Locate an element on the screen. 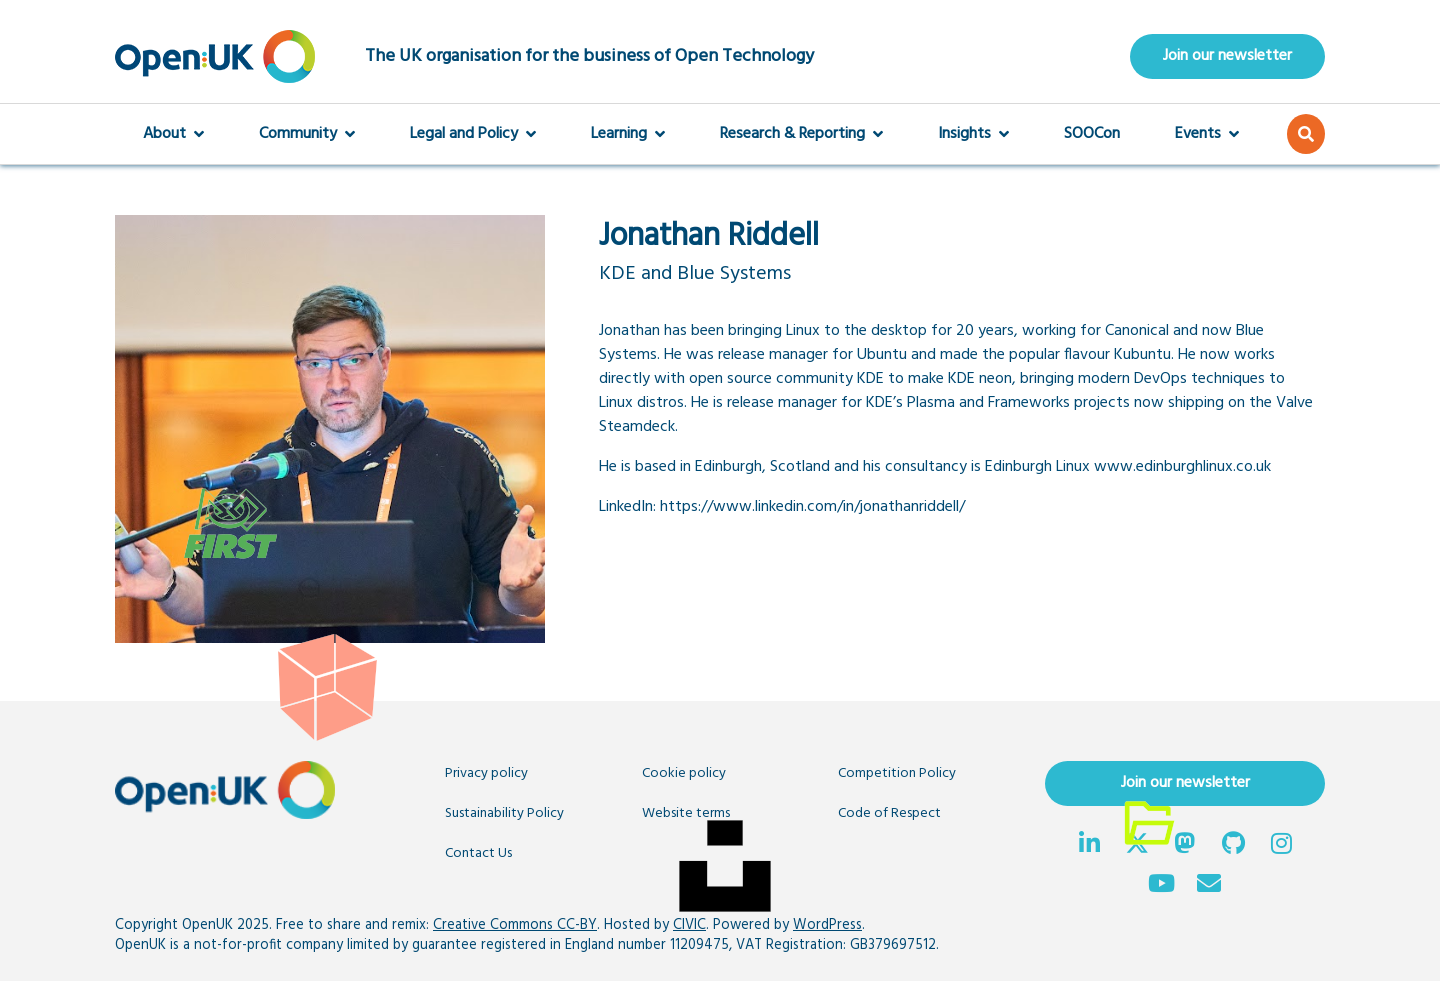  FIRST Robotics competition logo is located at coordinates (230, 523).